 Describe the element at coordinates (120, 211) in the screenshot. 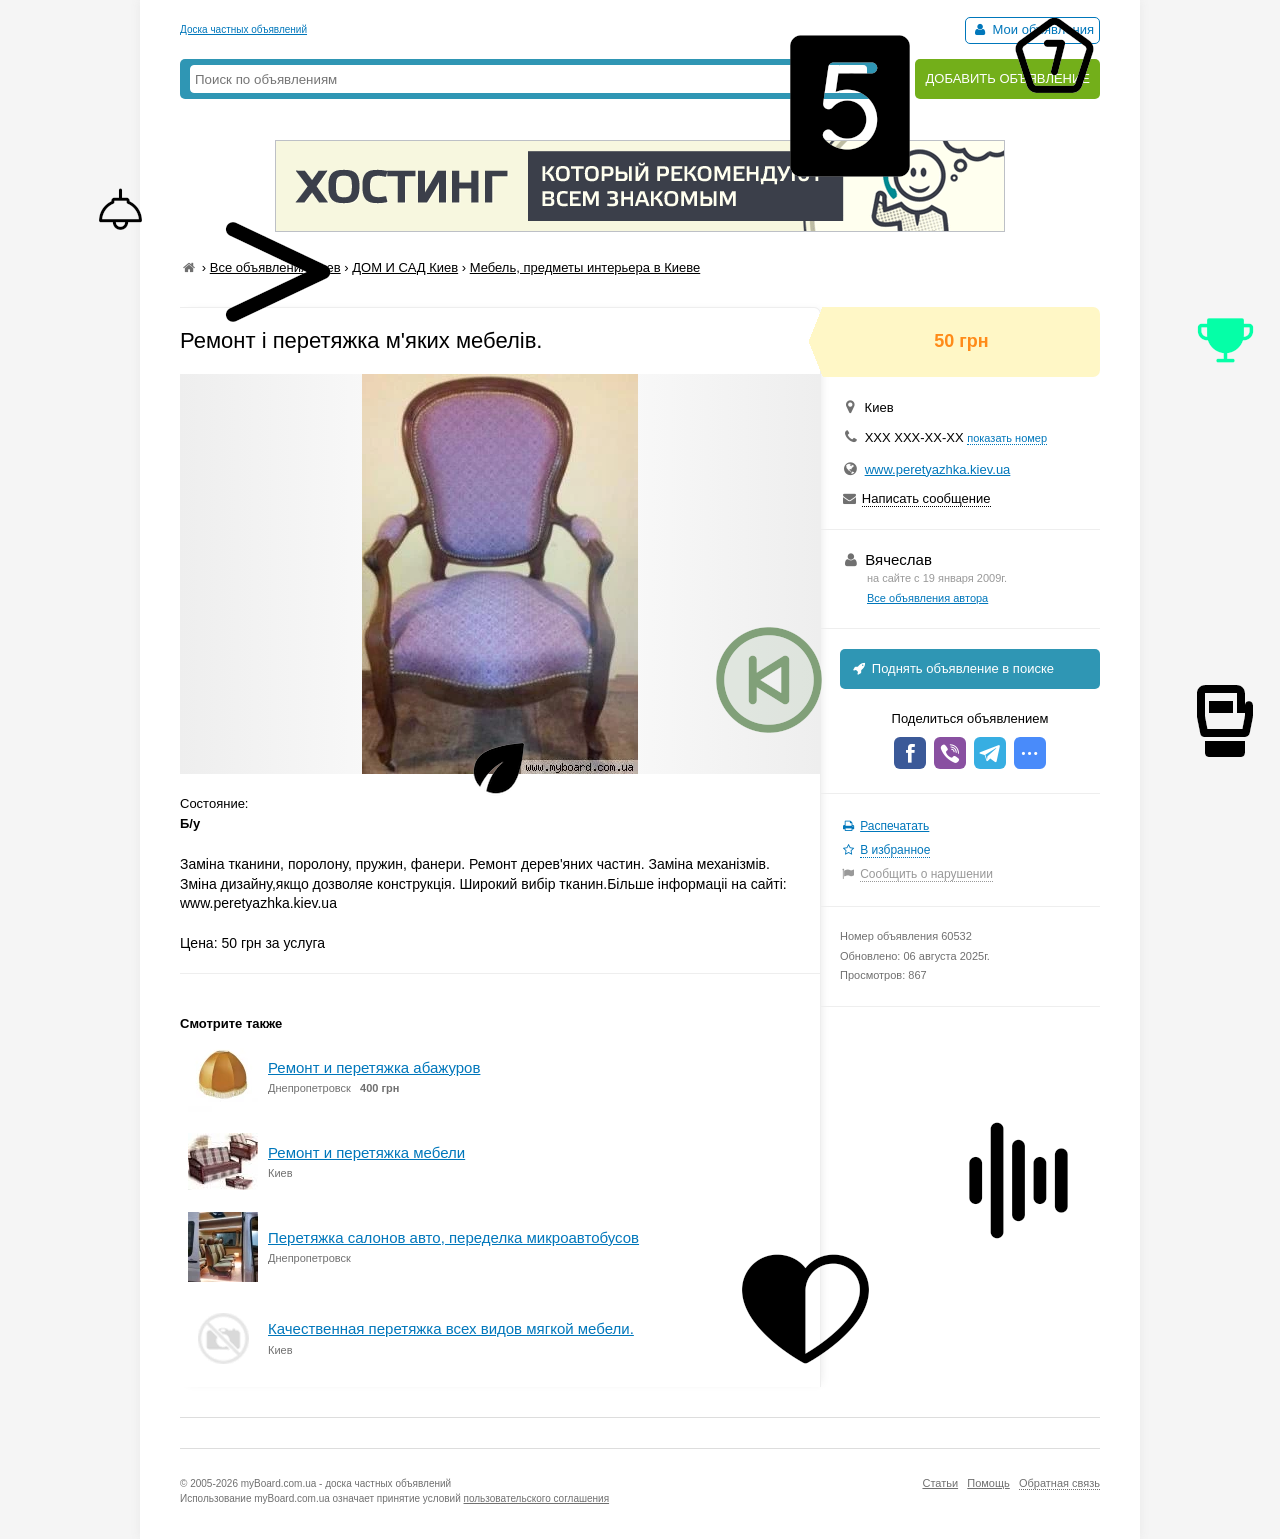

I see `toggle pendant lamp or ceiling light` at that location.